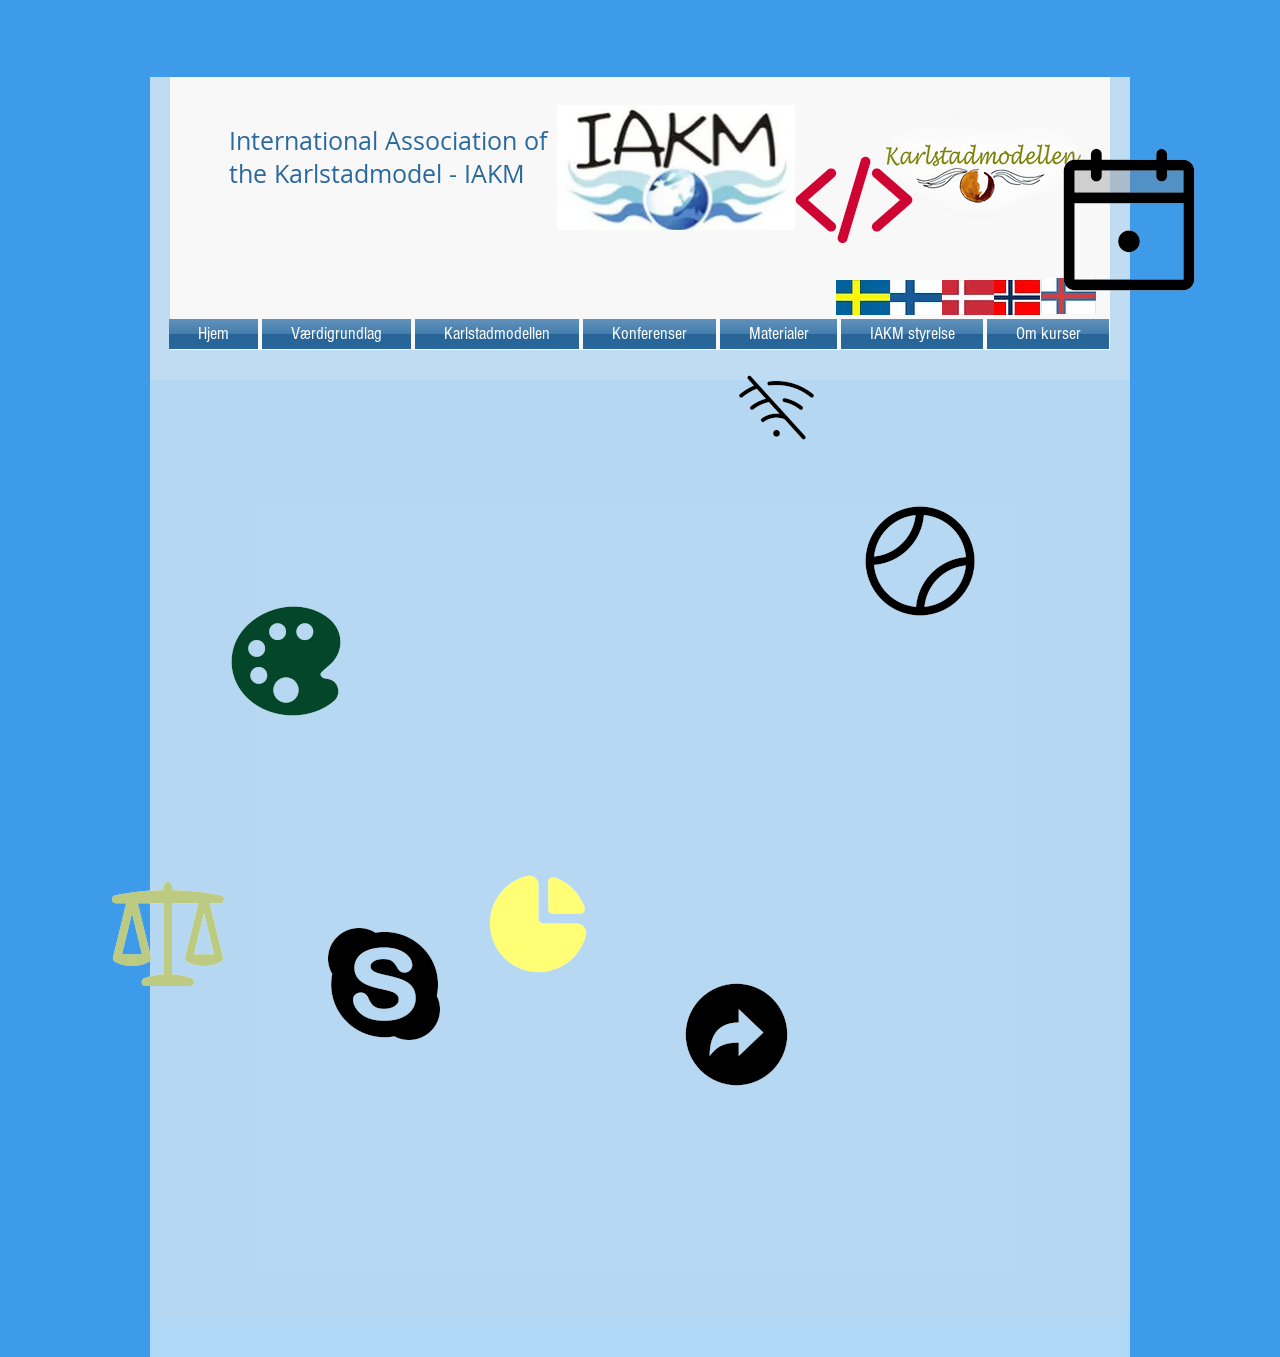  What do you see at coordinates (854, 200) in the screenshot?
I see `view or edit source code` at bounding box center [854, 200].